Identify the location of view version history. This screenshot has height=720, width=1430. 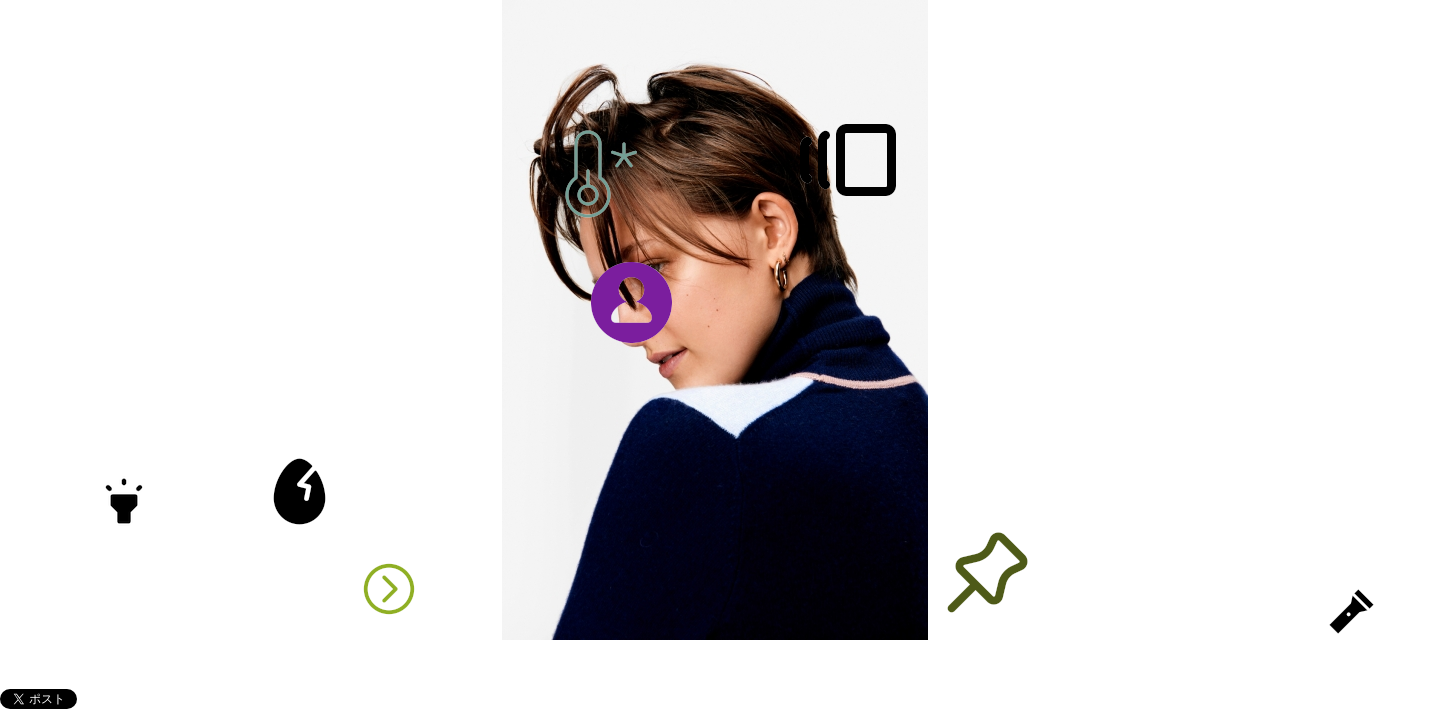
(848, 160).